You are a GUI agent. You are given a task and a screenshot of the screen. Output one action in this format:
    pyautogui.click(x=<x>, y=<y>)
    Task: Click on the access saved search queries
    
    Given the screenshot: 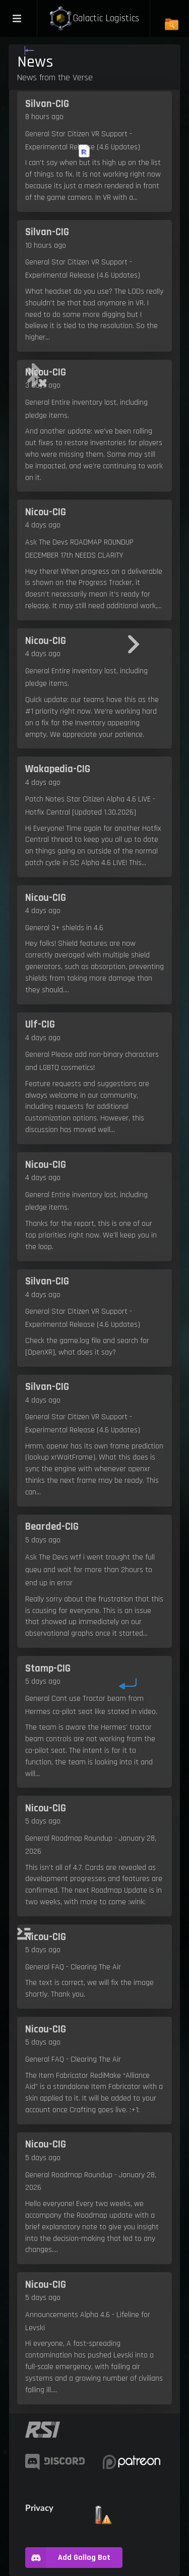 What is the action you would take?
    pyautogui.click(x=171, y=25)
    